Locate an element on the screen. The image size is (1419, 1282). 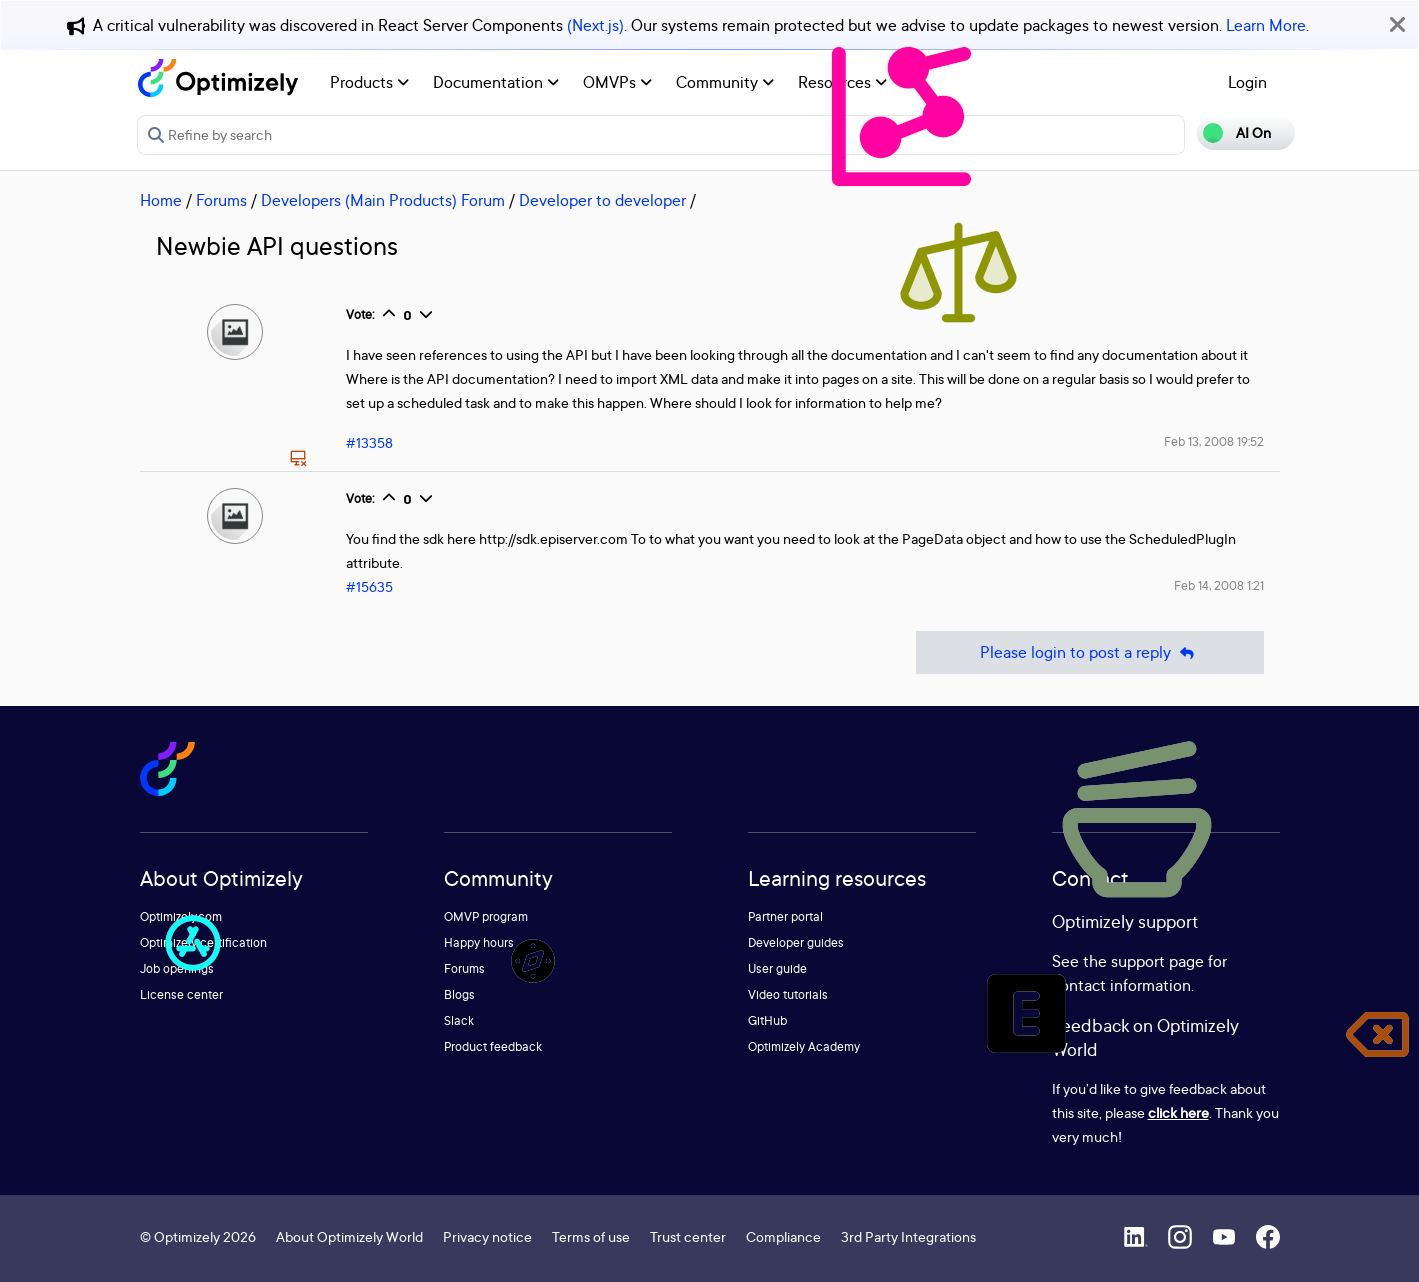
delete the previous character is located at coordinates (1376, 1034).